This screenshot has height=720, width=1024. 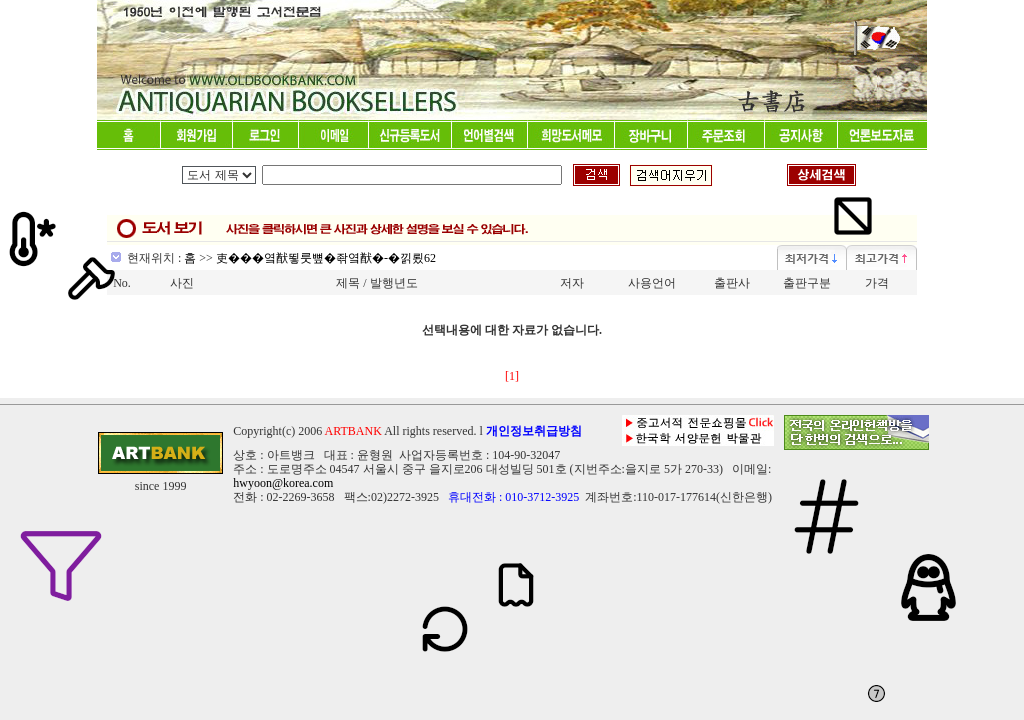 What do you see at coordinates (853, 216) in the screenshot?
I see `placeholder for missing or unavailable content` at bounding box center [853, 216].